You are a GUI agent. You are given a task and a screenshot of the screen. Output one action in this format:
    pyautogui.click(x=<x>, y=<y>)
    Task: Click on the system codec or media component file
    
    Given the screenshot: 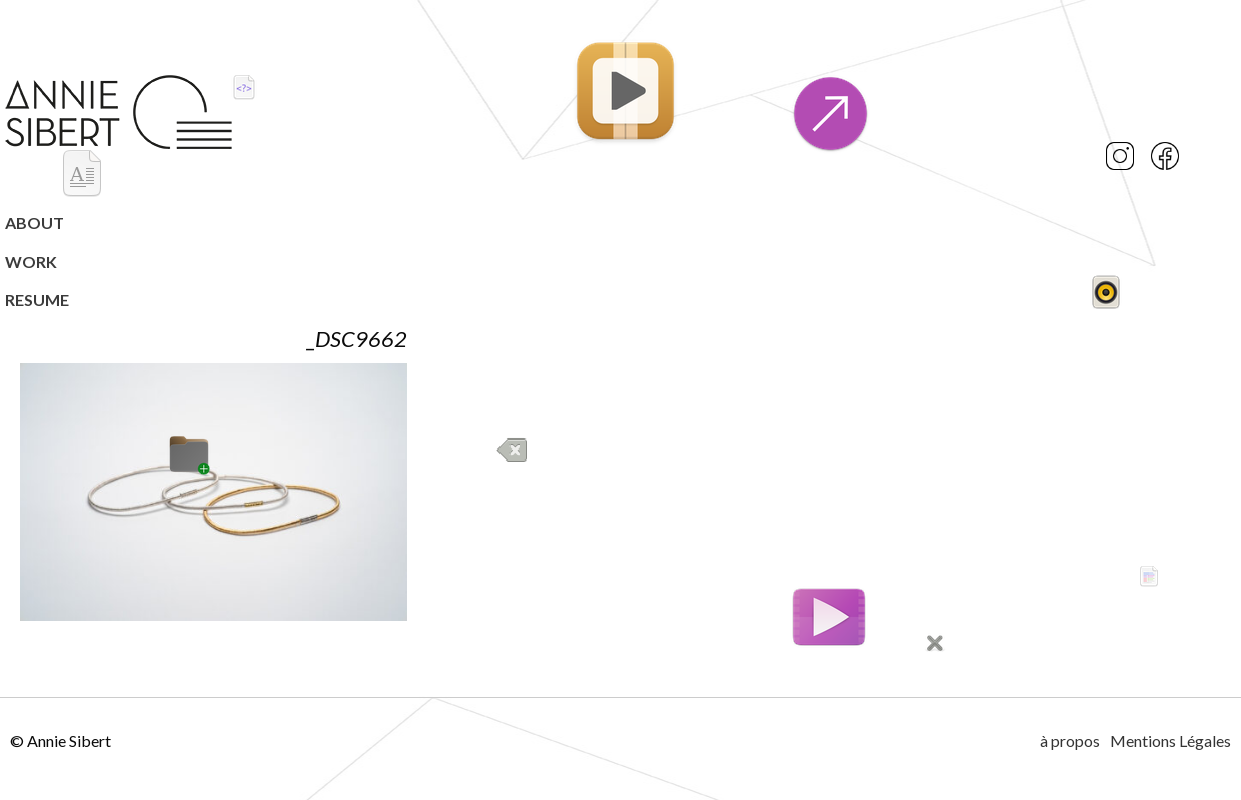 What is the action you would take?
    pyautogui.click(x=625, y=92)
    